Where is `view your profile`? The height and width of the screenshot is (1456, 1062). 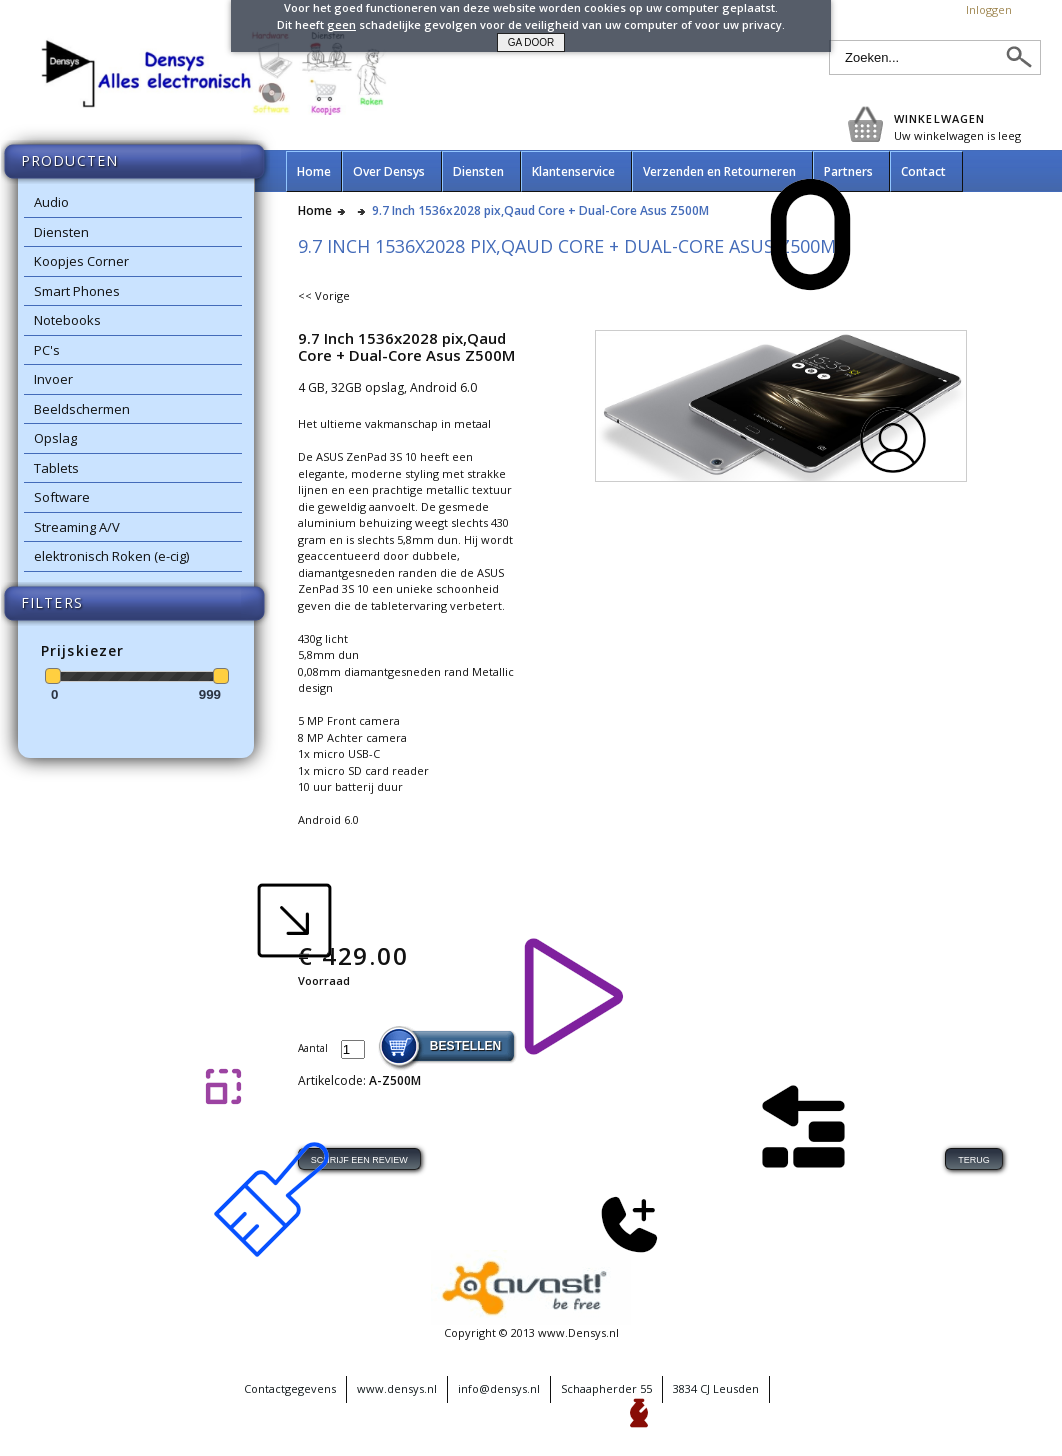
view your profile is located at coordinates (893, 440).